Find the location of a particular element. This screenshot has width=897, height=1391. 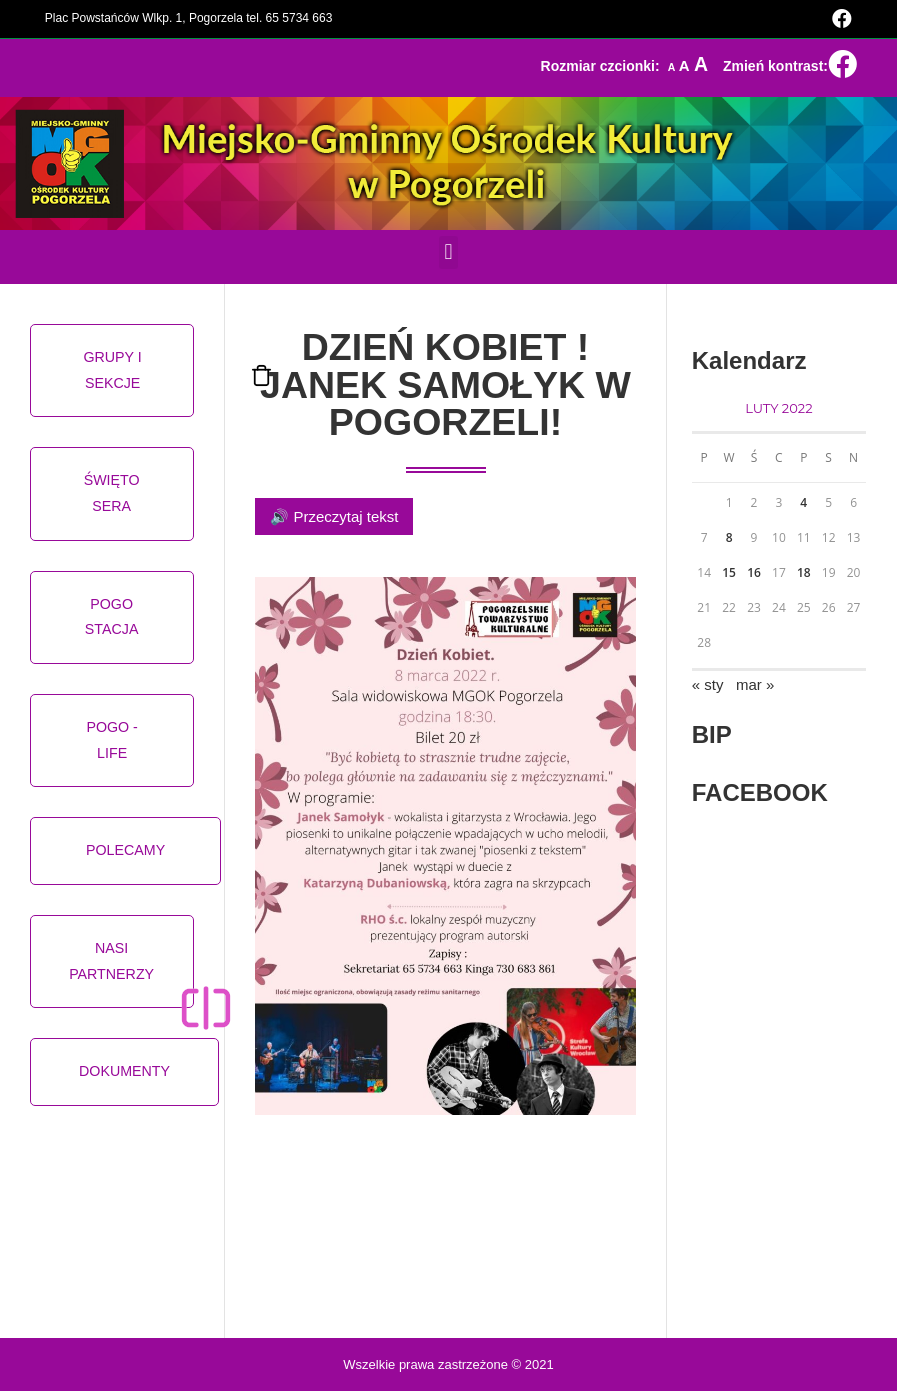

split view horizontally is located at coordinates (206, 1008).